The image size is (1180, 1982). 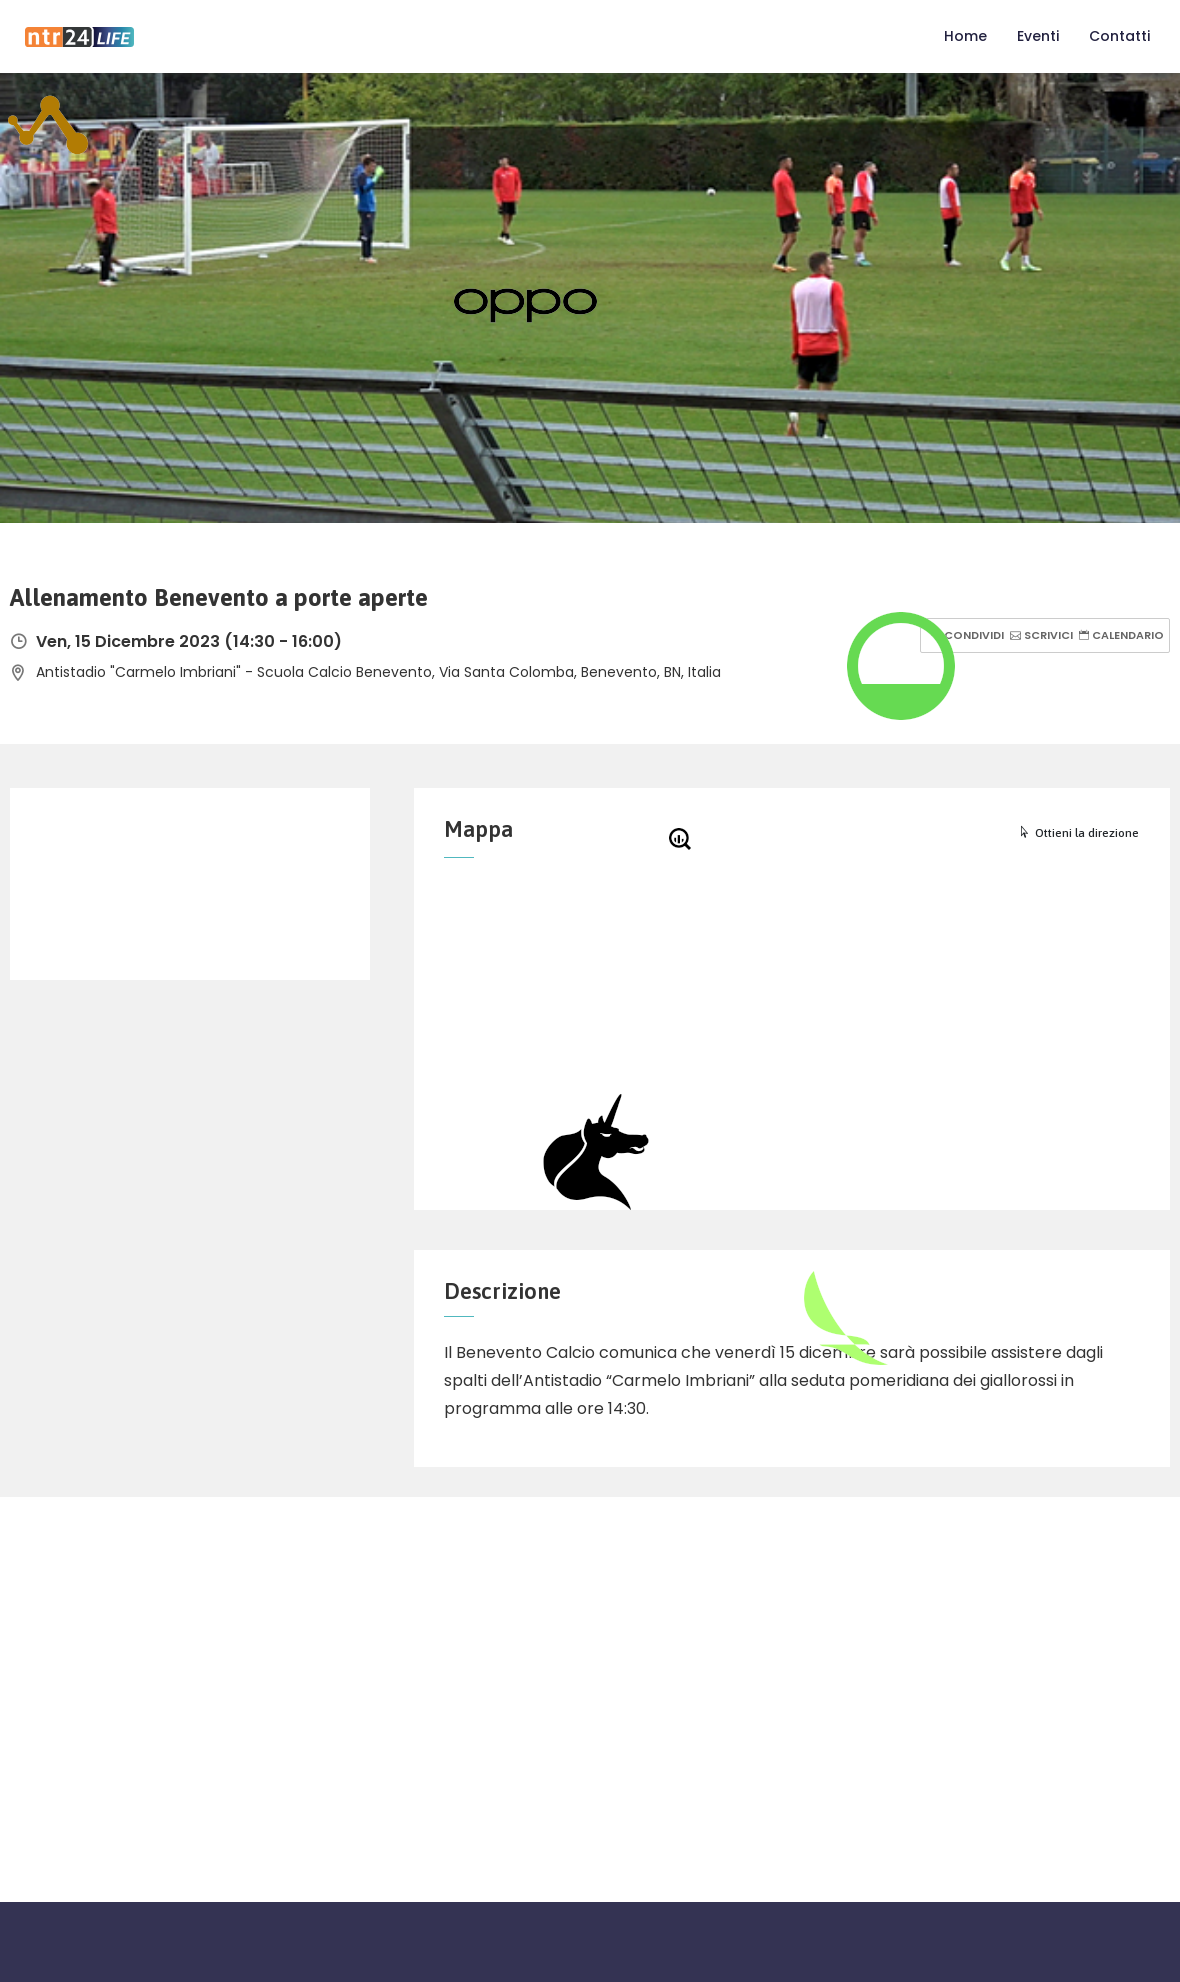 I want to click on access Google BigQuery data warehouse, so click(x=680, y=839).